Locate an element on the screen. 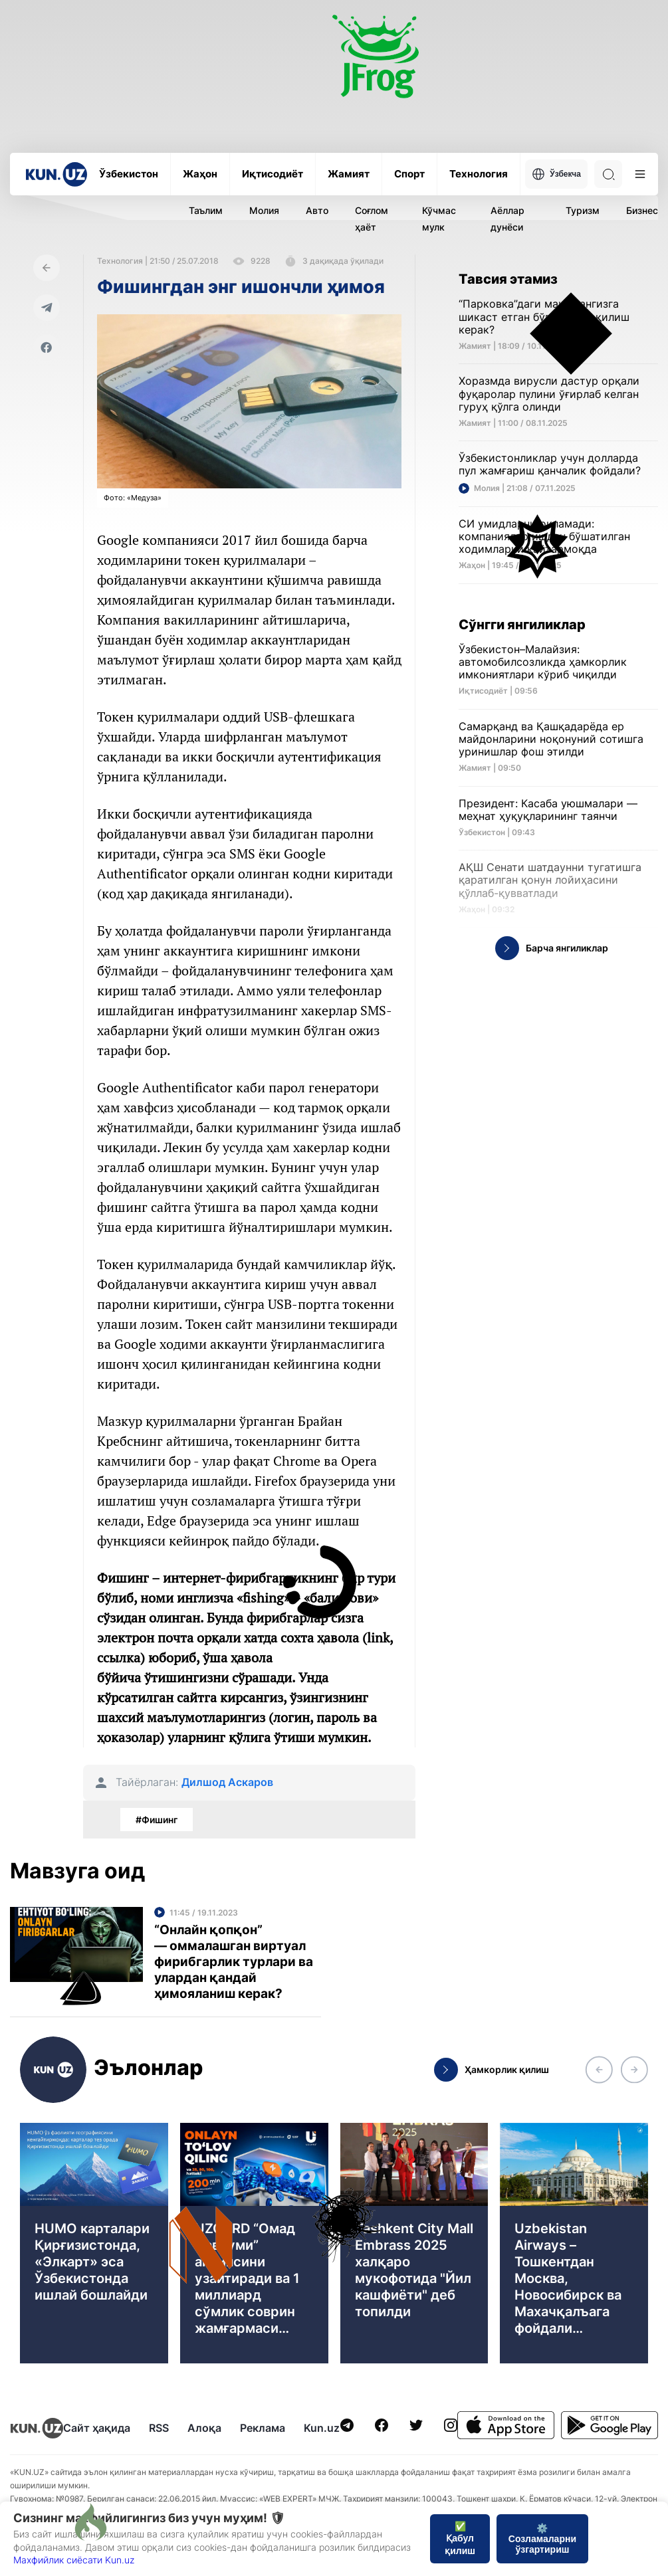  codeigniter framework logo is located at coordinates (90, 2522).